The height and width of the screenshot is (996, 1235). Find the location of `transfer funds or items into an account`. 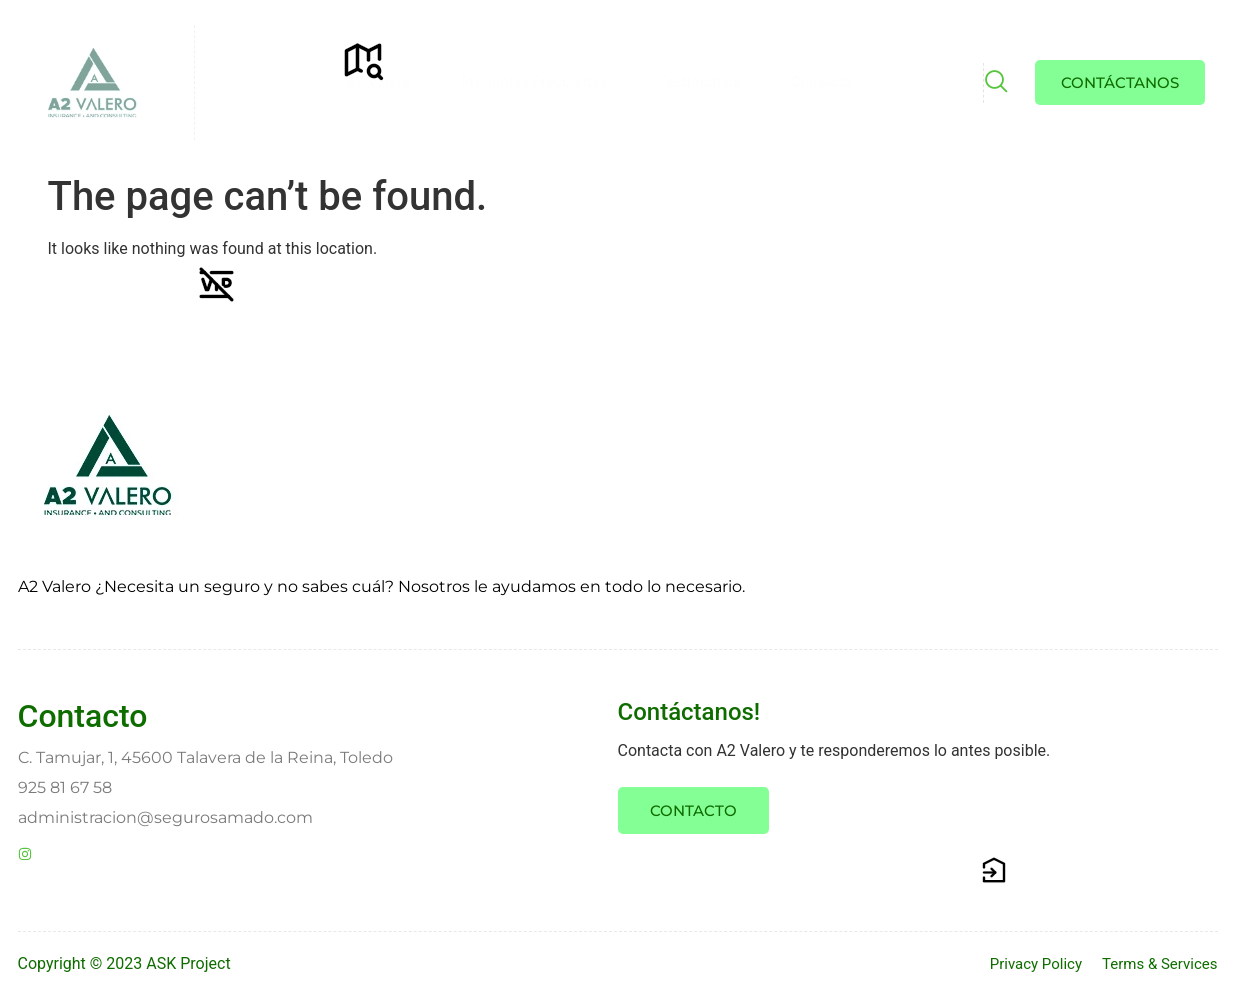

transfer funds or items into an account is located at coordinates (994, 870).